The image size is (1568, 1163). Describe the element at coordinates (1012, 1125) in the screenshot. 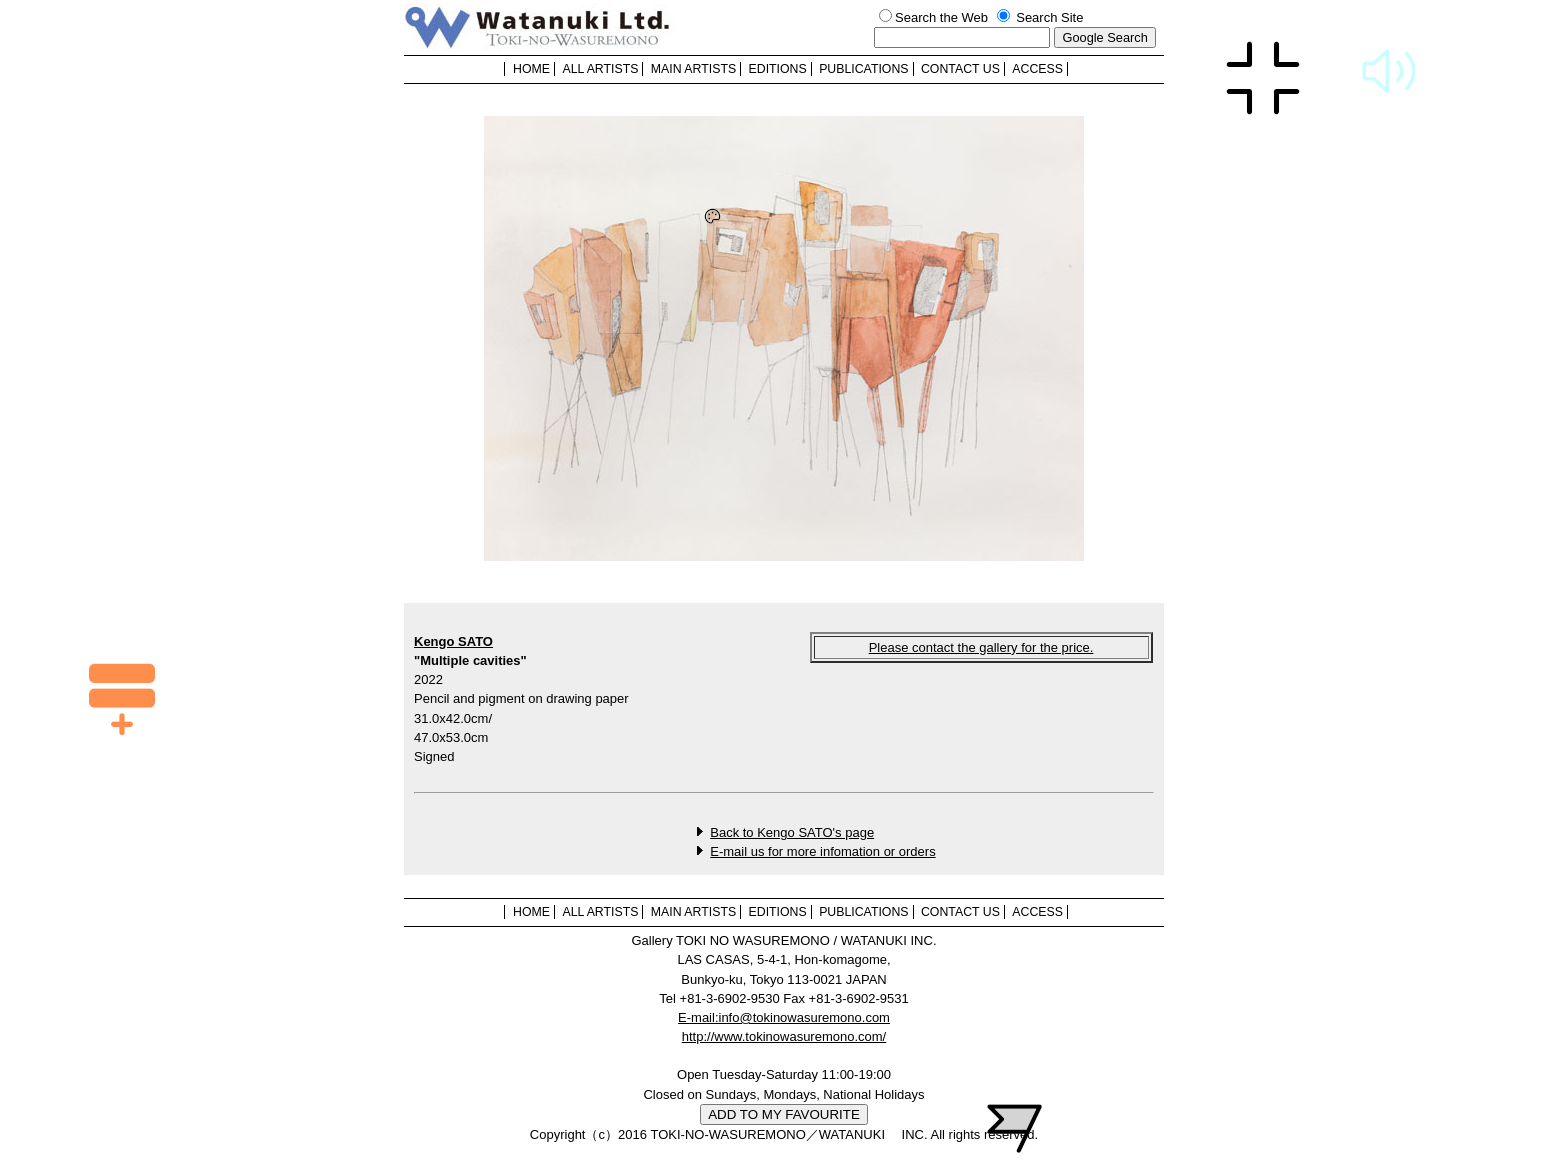

I see `flag or bookmark an item` at that location.